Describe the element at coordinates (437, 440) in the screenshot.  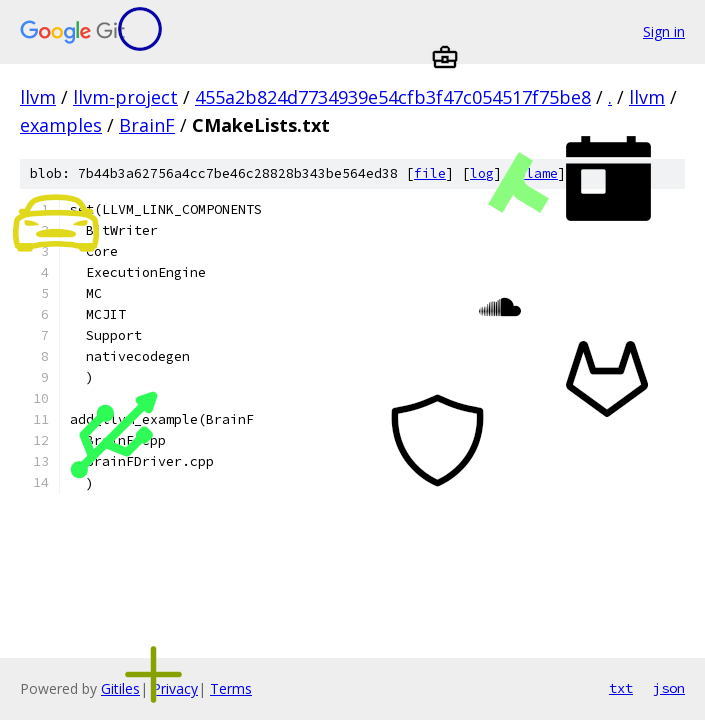
I see `access security settings` at that location.